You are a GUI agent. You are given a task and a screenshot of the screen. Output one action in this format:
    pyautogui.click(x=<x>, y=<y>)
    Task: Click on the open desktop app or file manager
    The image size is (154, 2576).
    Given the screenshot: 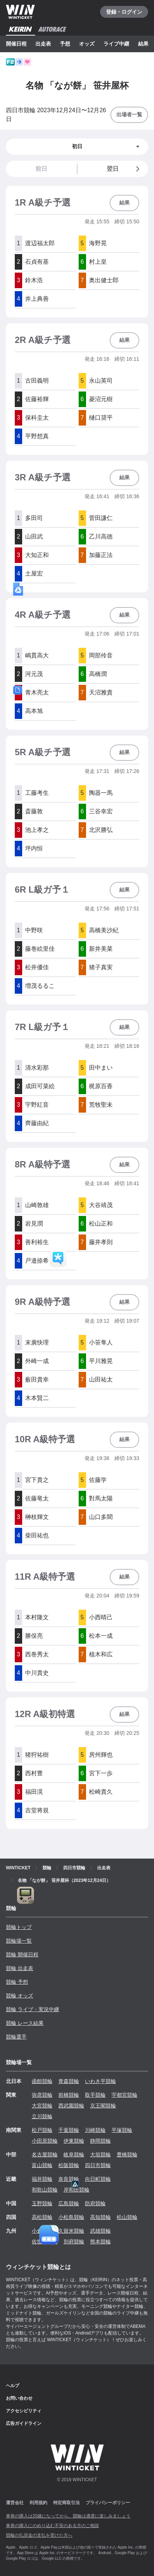 What is the action you would take?
    pyautogui.click(x=49, y=2235)
    